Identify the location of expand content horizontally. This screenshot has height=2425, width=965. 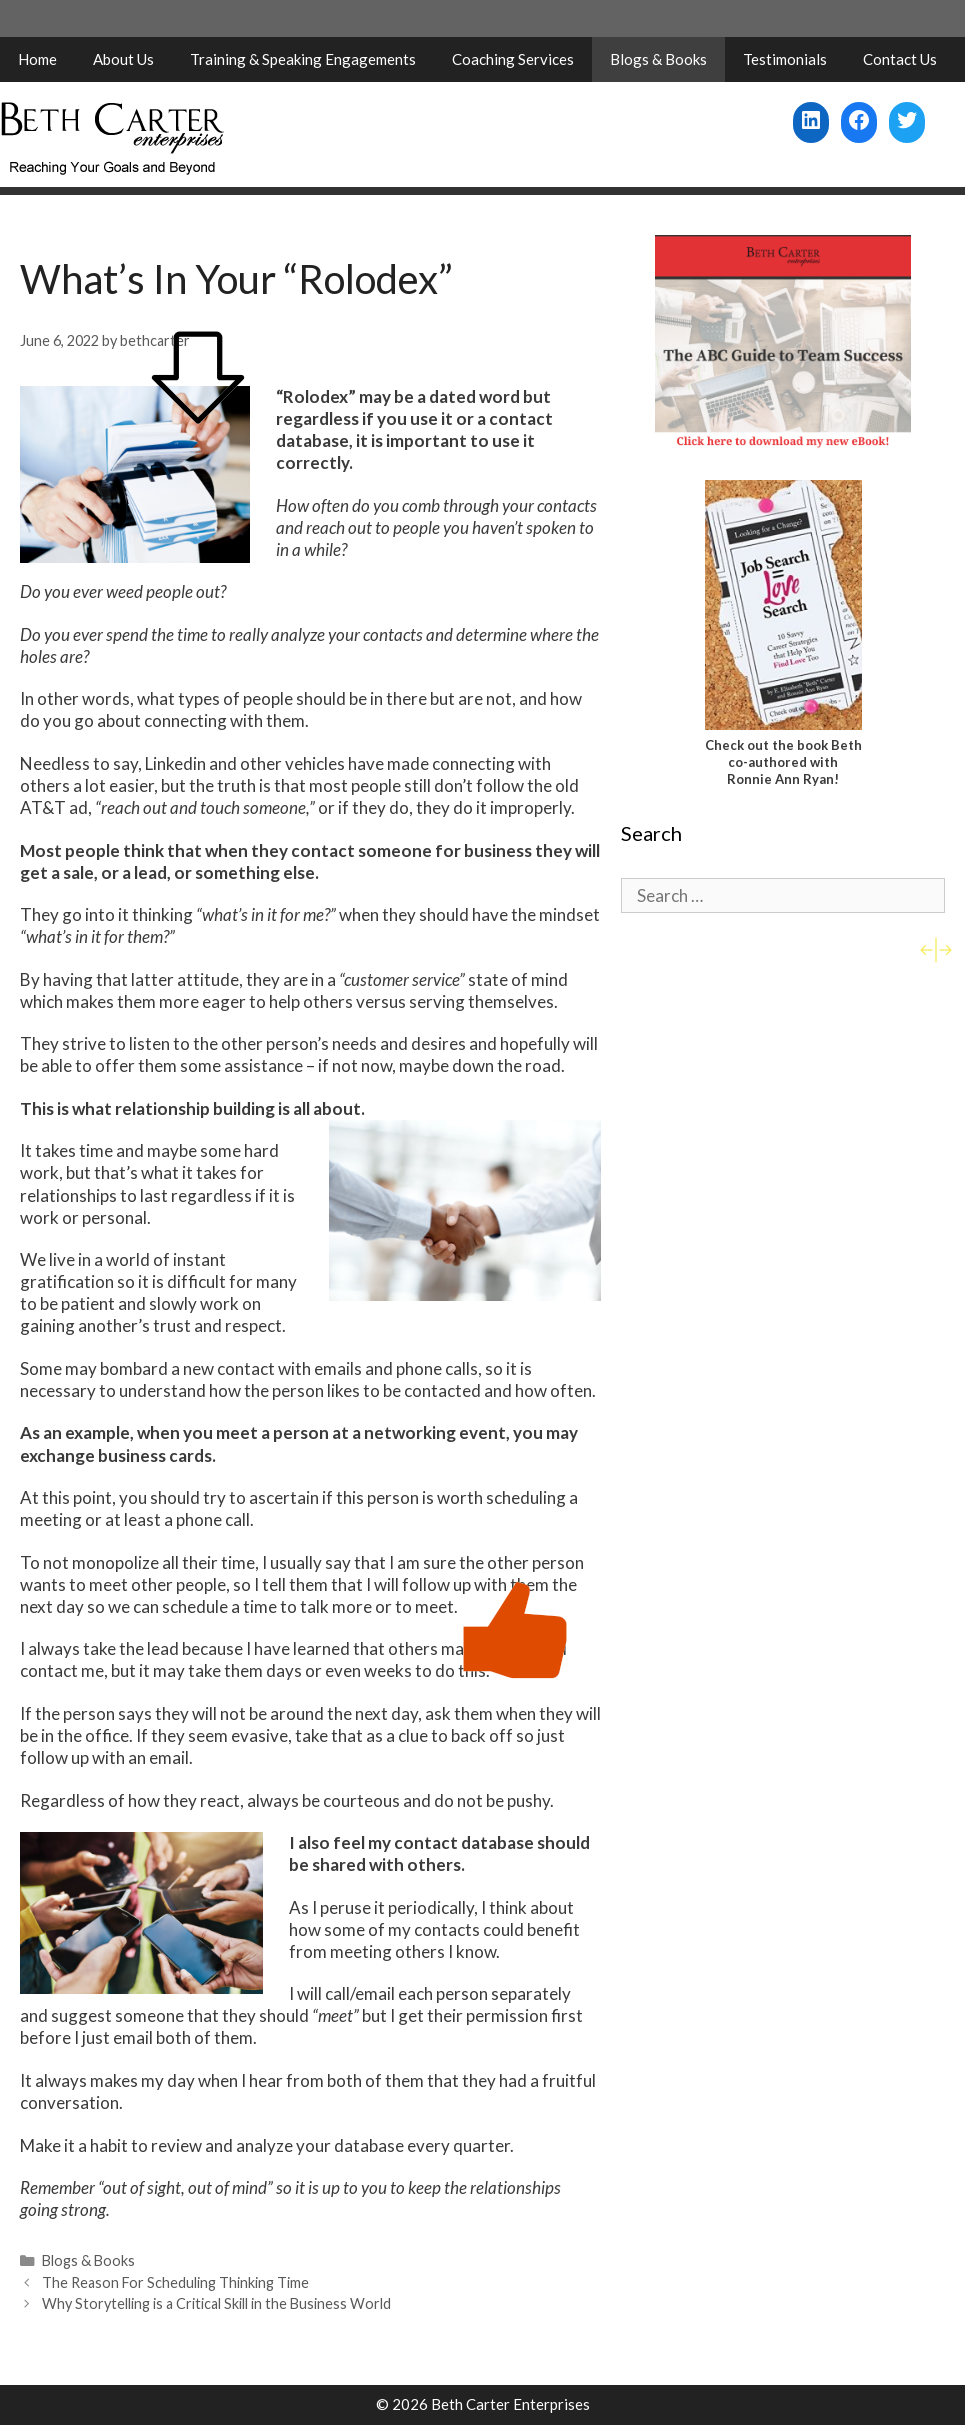
(936, 950).